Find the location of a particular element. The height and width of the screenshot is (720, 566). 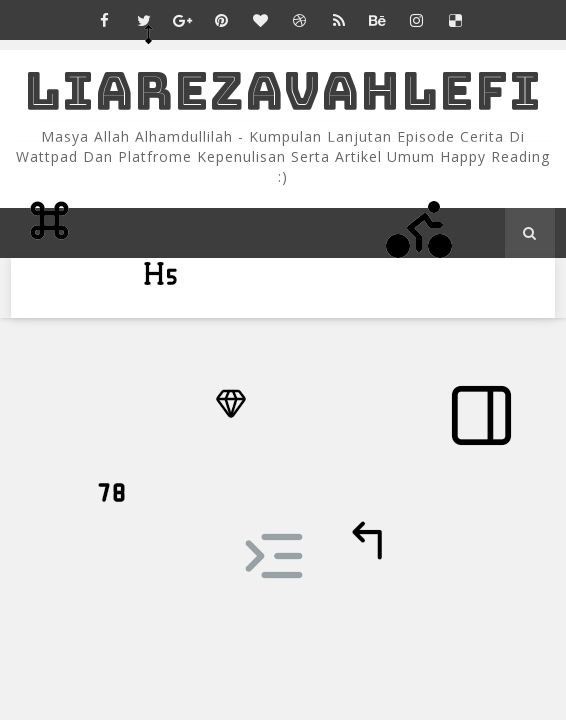

move item to top priority is located at coordinates (148, 34).